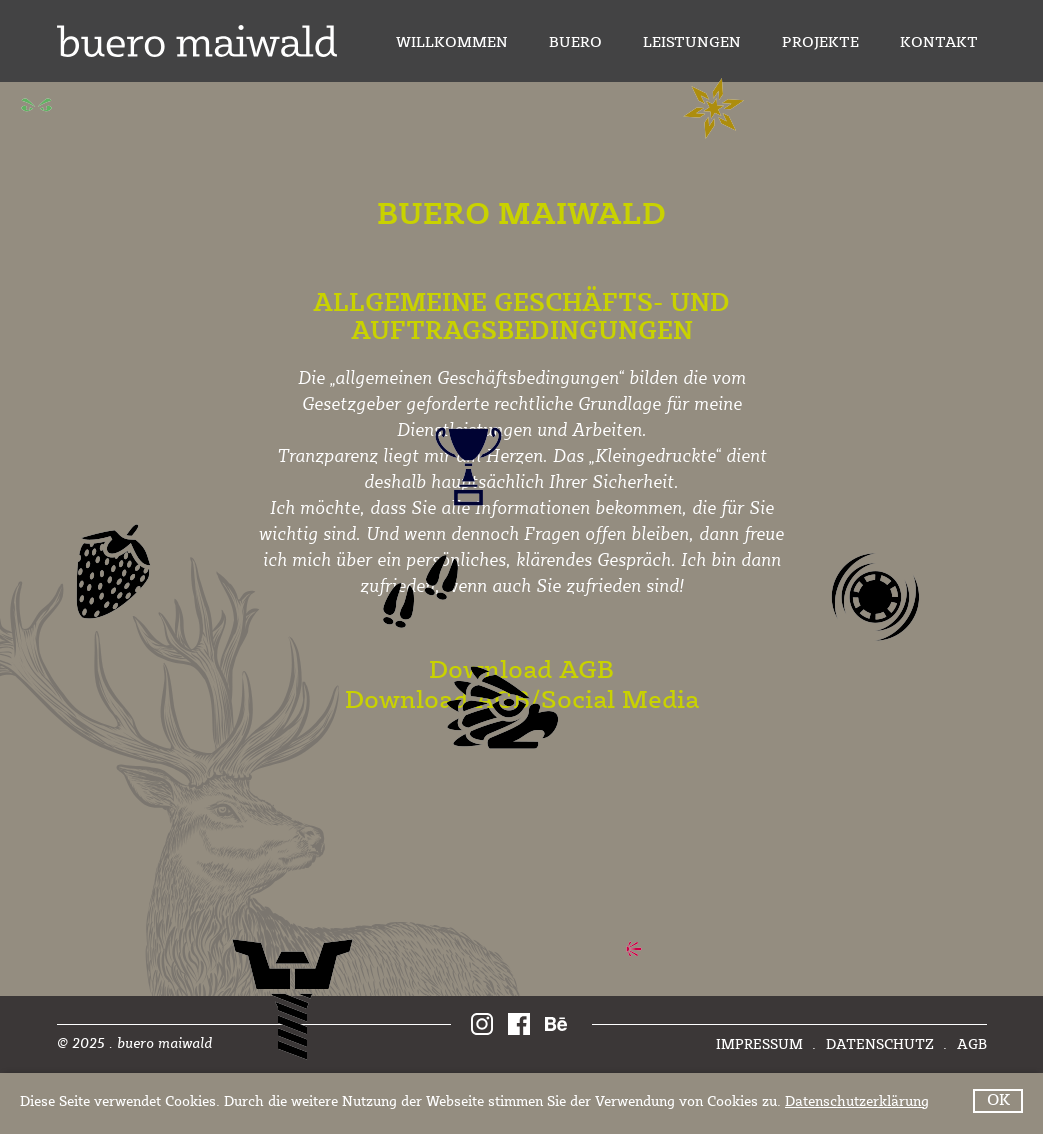 This screenshot has height=1134, width=1043. What do you see at coordinates (420, 591) in the screenshot?
I see `track wildlife or animal sightings` at bounding box center [420, 591].